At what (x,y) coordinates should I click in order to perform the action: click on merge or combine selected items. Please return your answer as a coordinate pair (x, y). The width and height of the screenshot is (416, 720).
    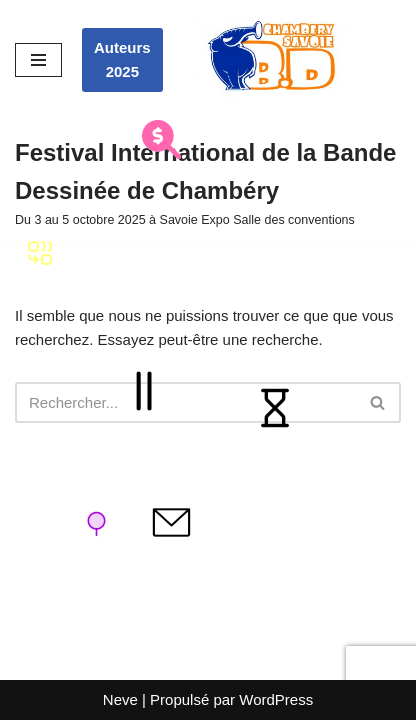
    Looking at the image, I should click on (40, 253).